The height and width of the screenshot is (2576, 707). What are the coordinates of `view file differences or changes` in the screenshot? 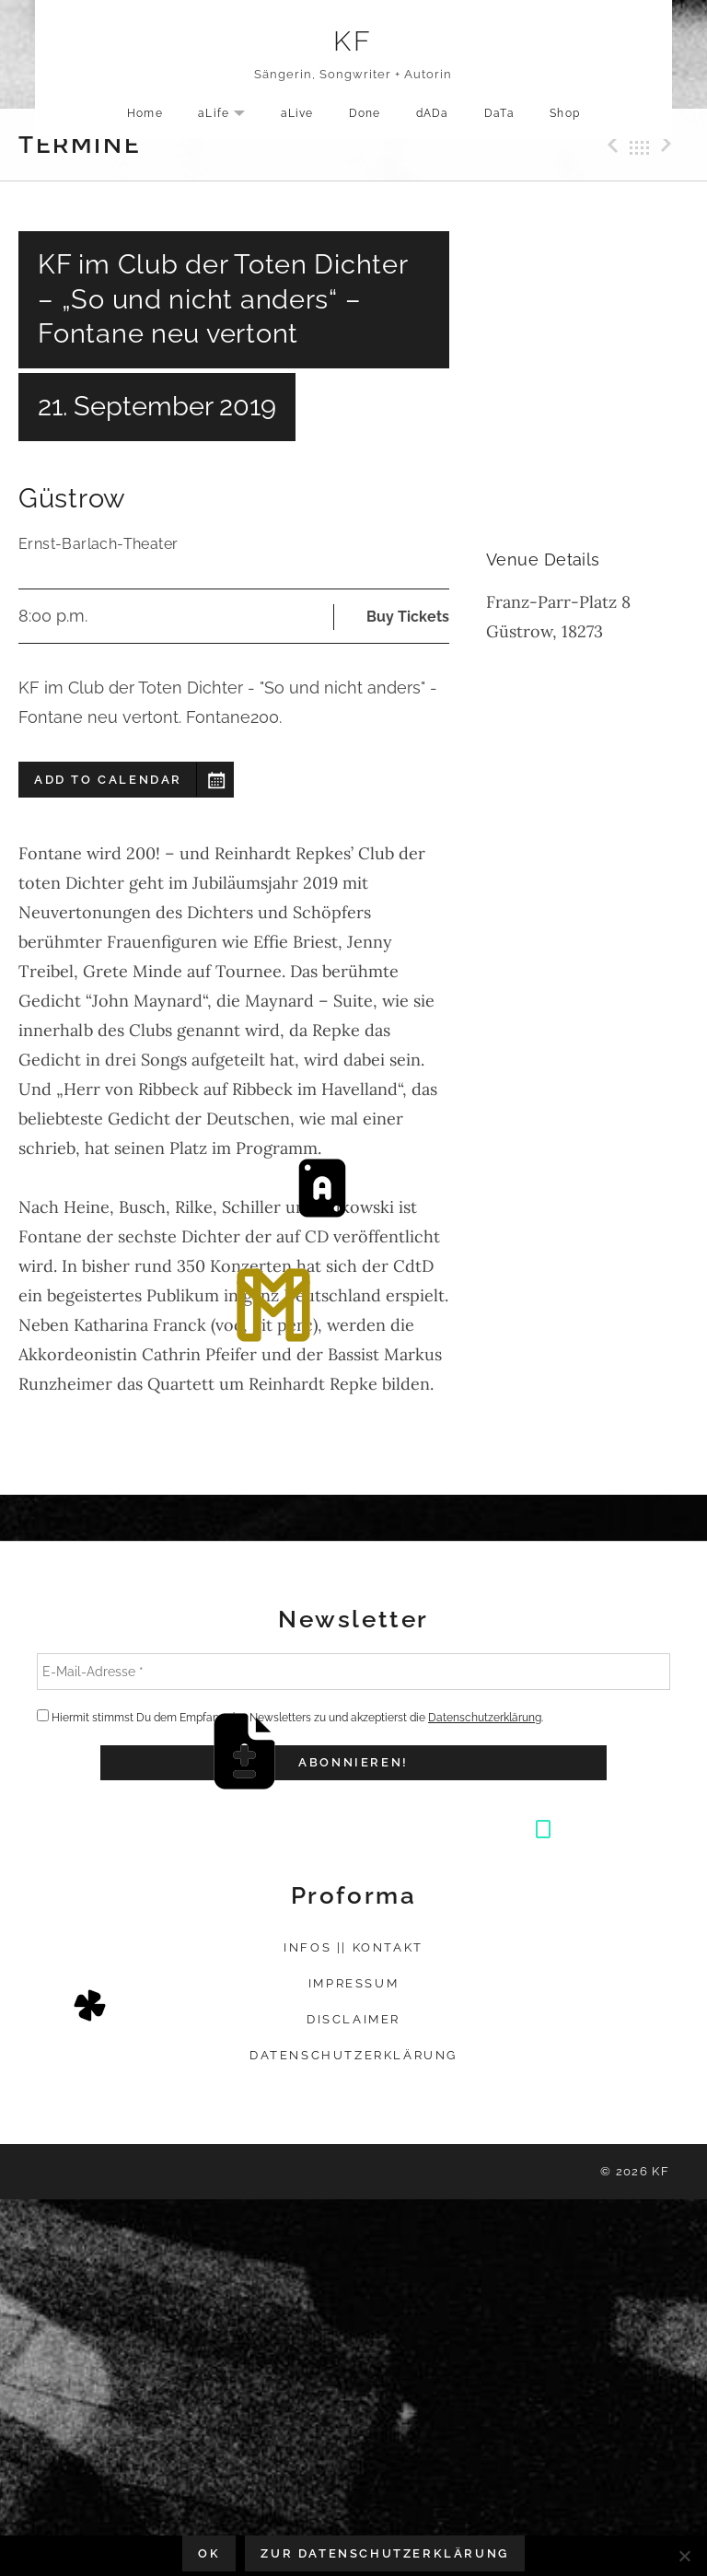 It's located at (244, 1751).